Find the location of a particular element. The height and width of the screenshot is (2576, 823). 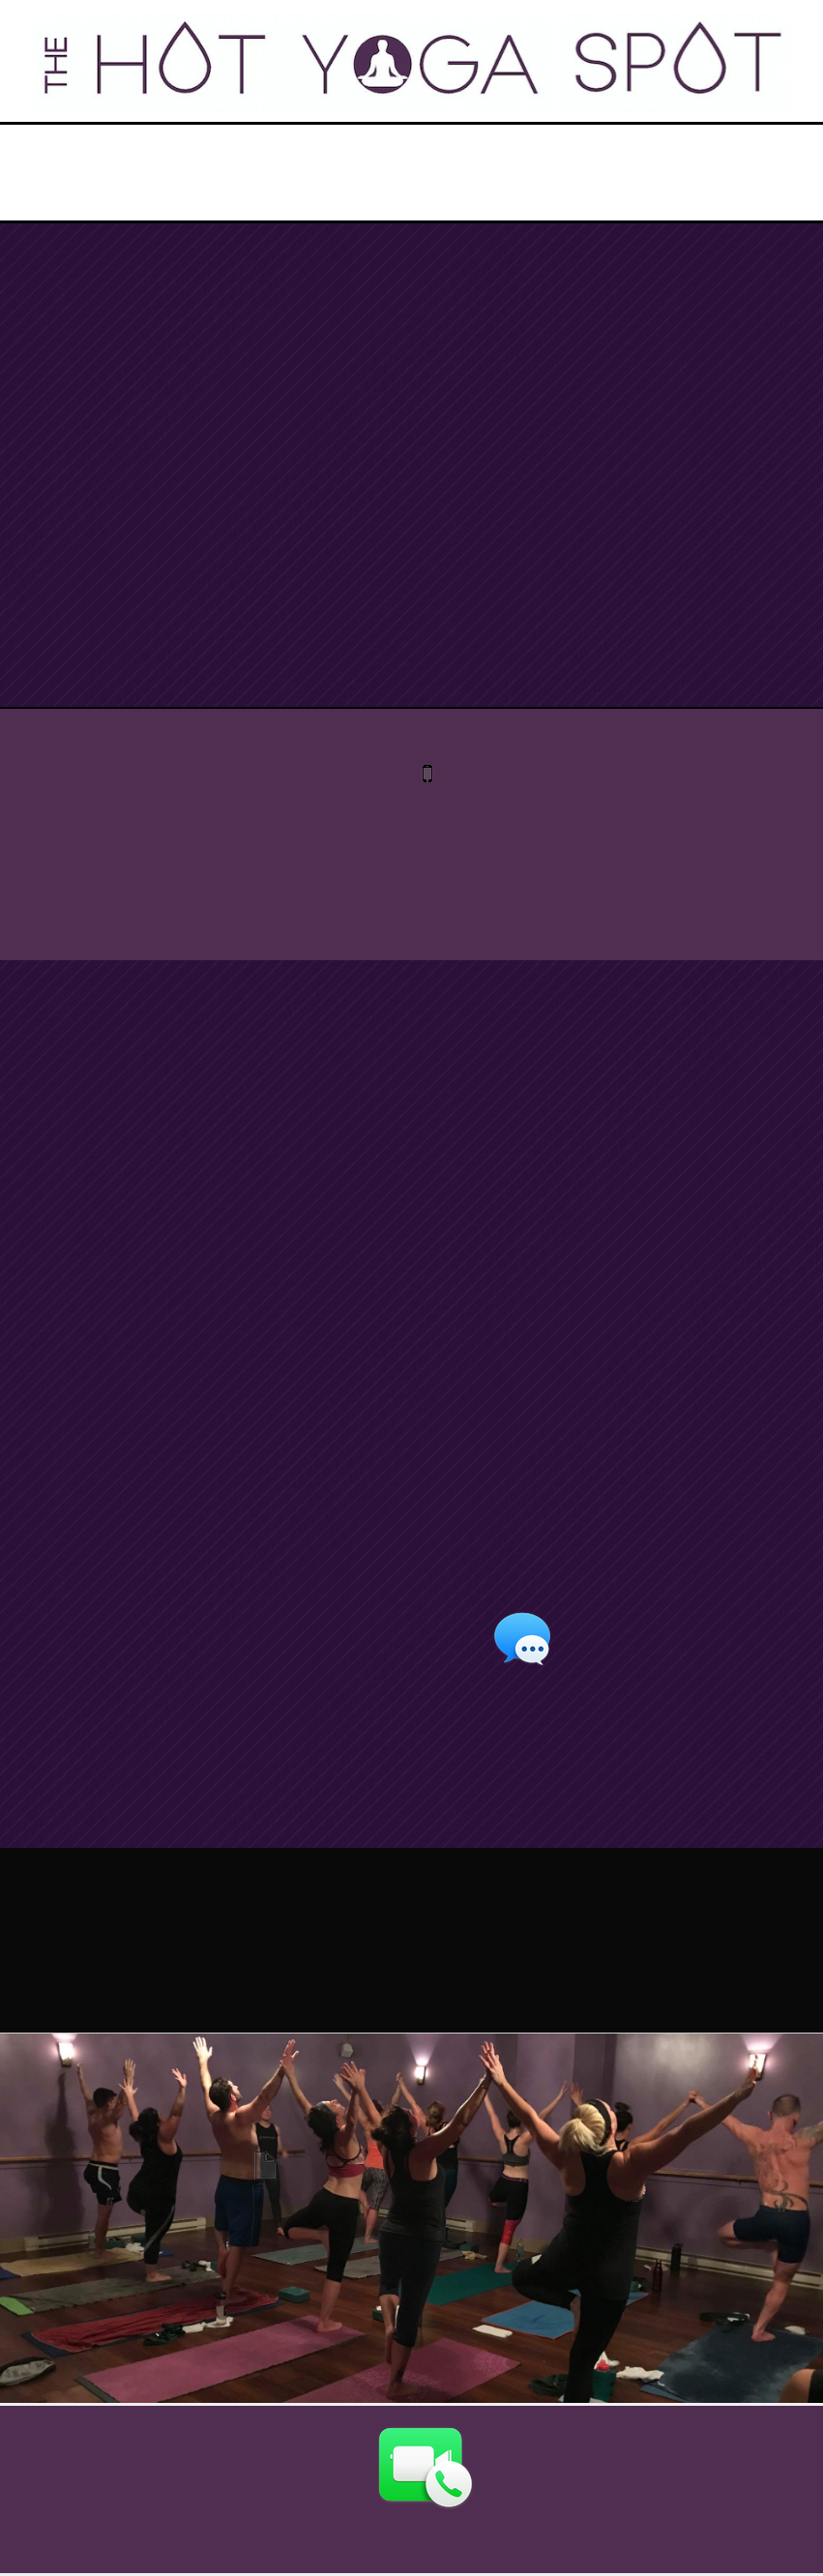

open FaceTime to start a video or audio call is located at coordinates (423, 2466).